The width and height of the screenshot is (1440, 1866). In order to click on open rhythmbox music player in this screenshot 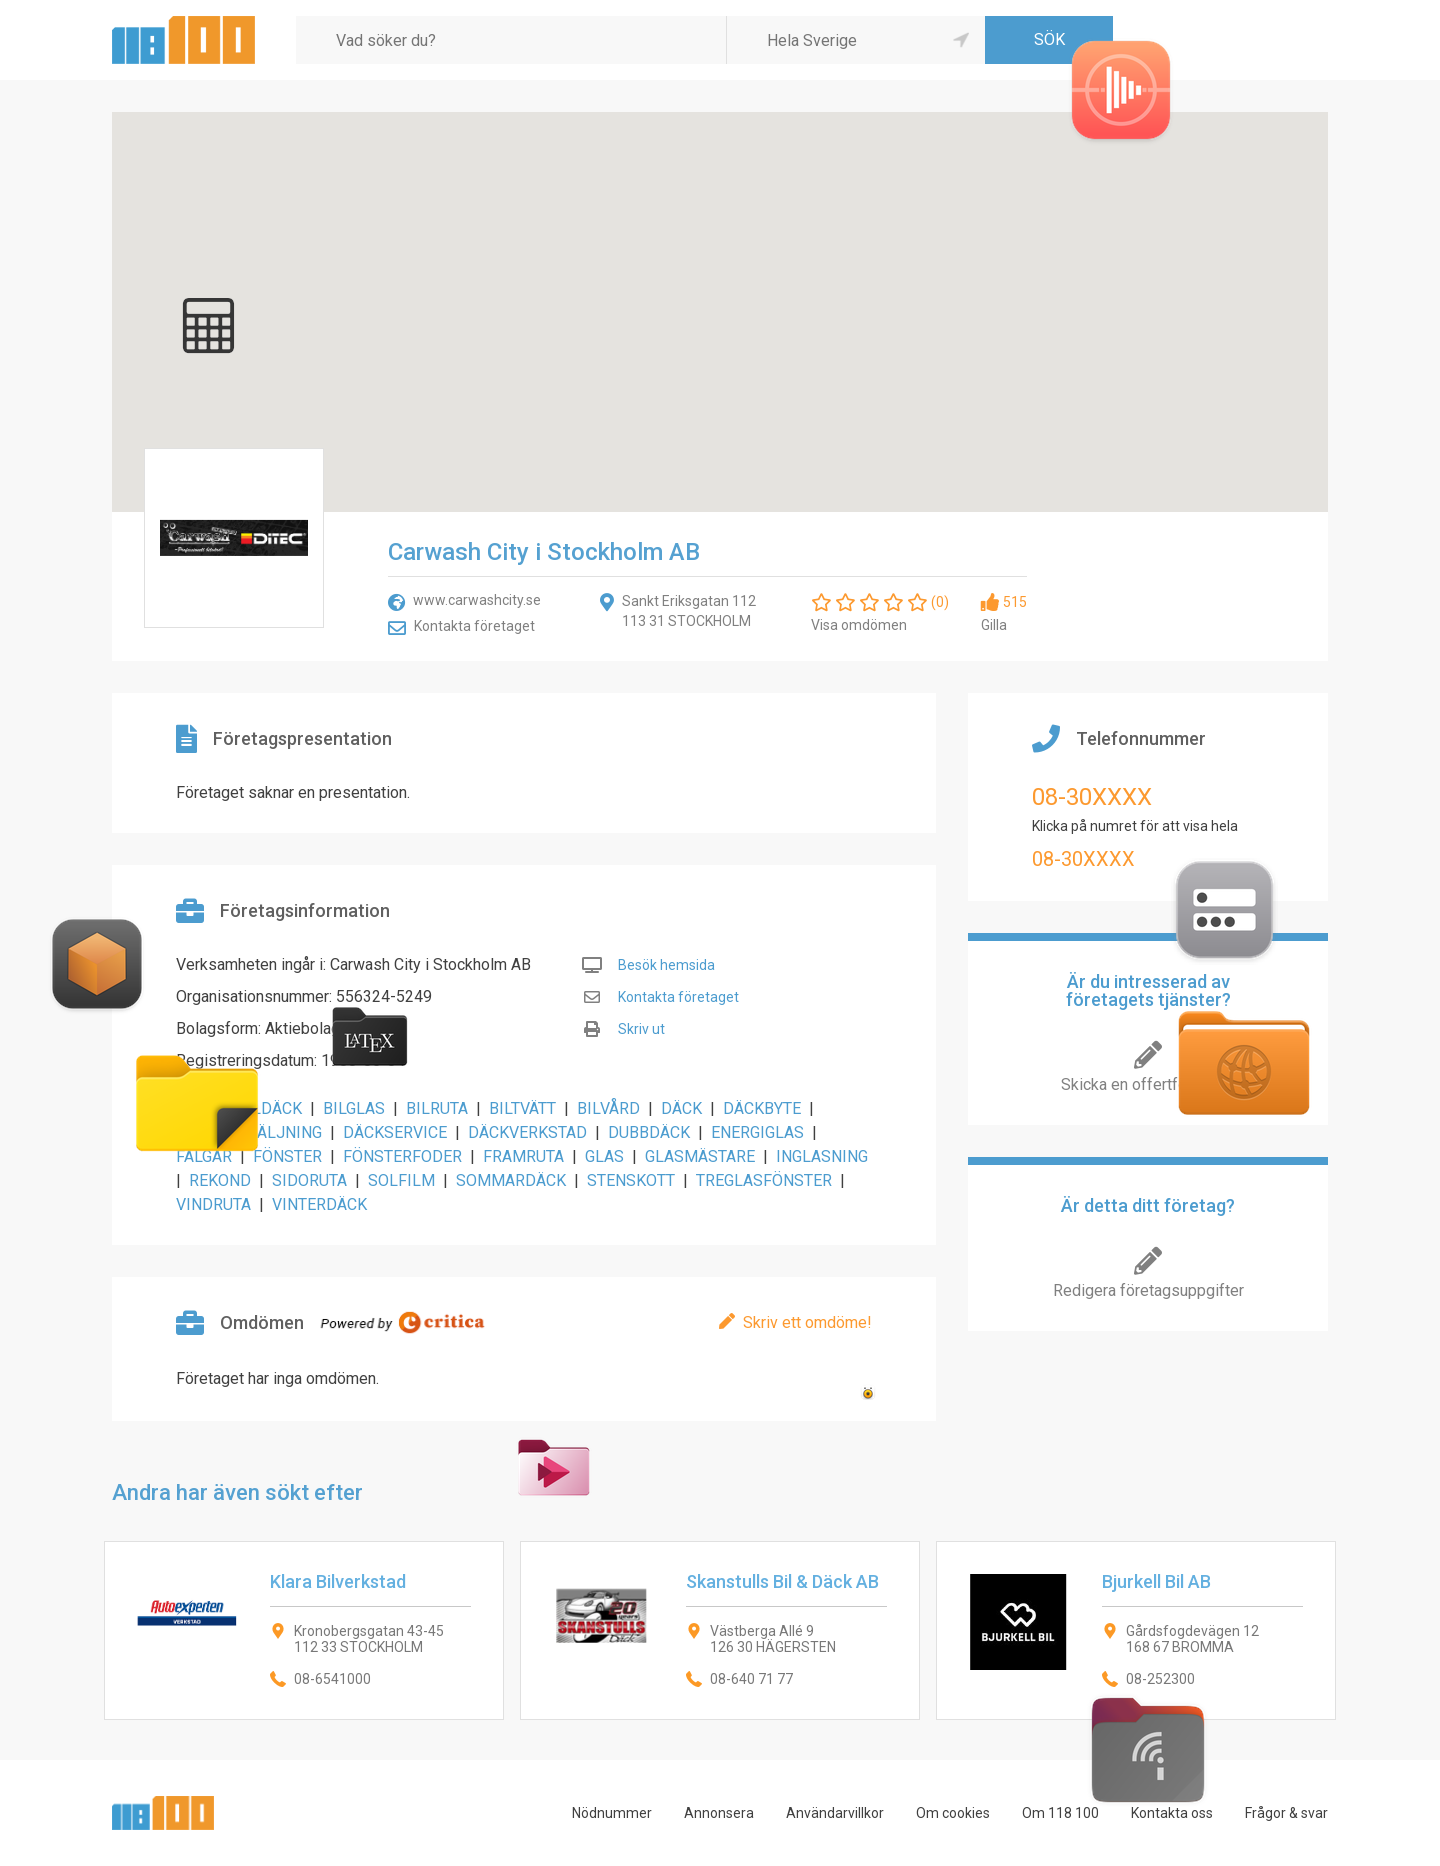, I will do `click(868, 1392)`.